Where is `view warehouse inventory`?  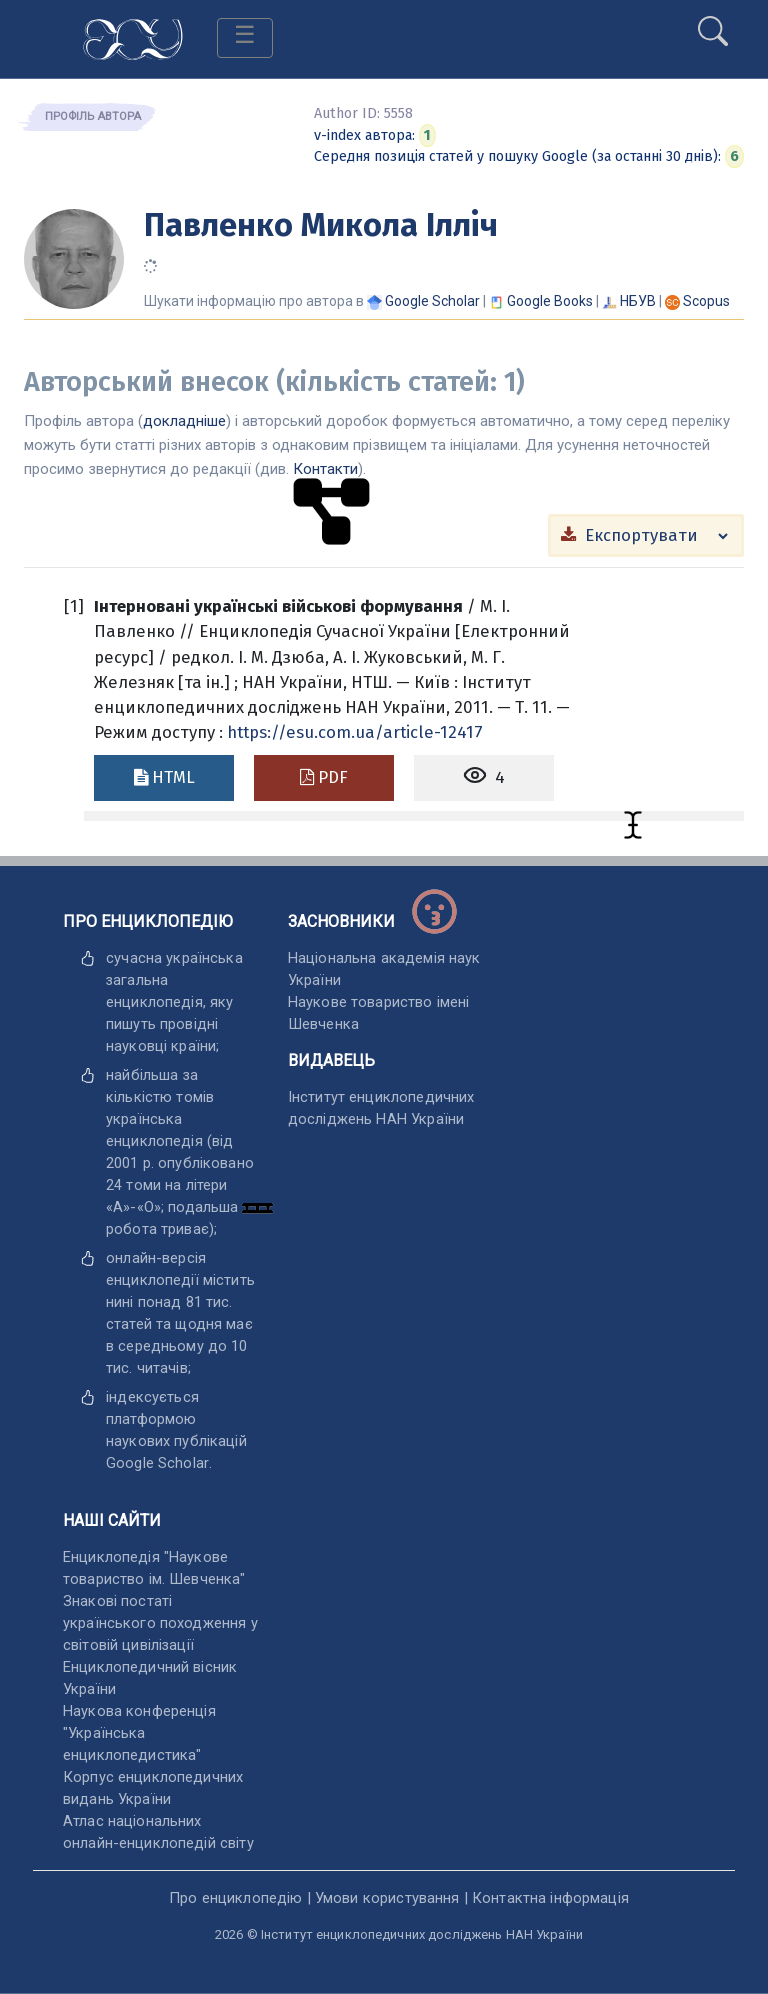
view warehouse inventory is located at coordinates (257, 1199).